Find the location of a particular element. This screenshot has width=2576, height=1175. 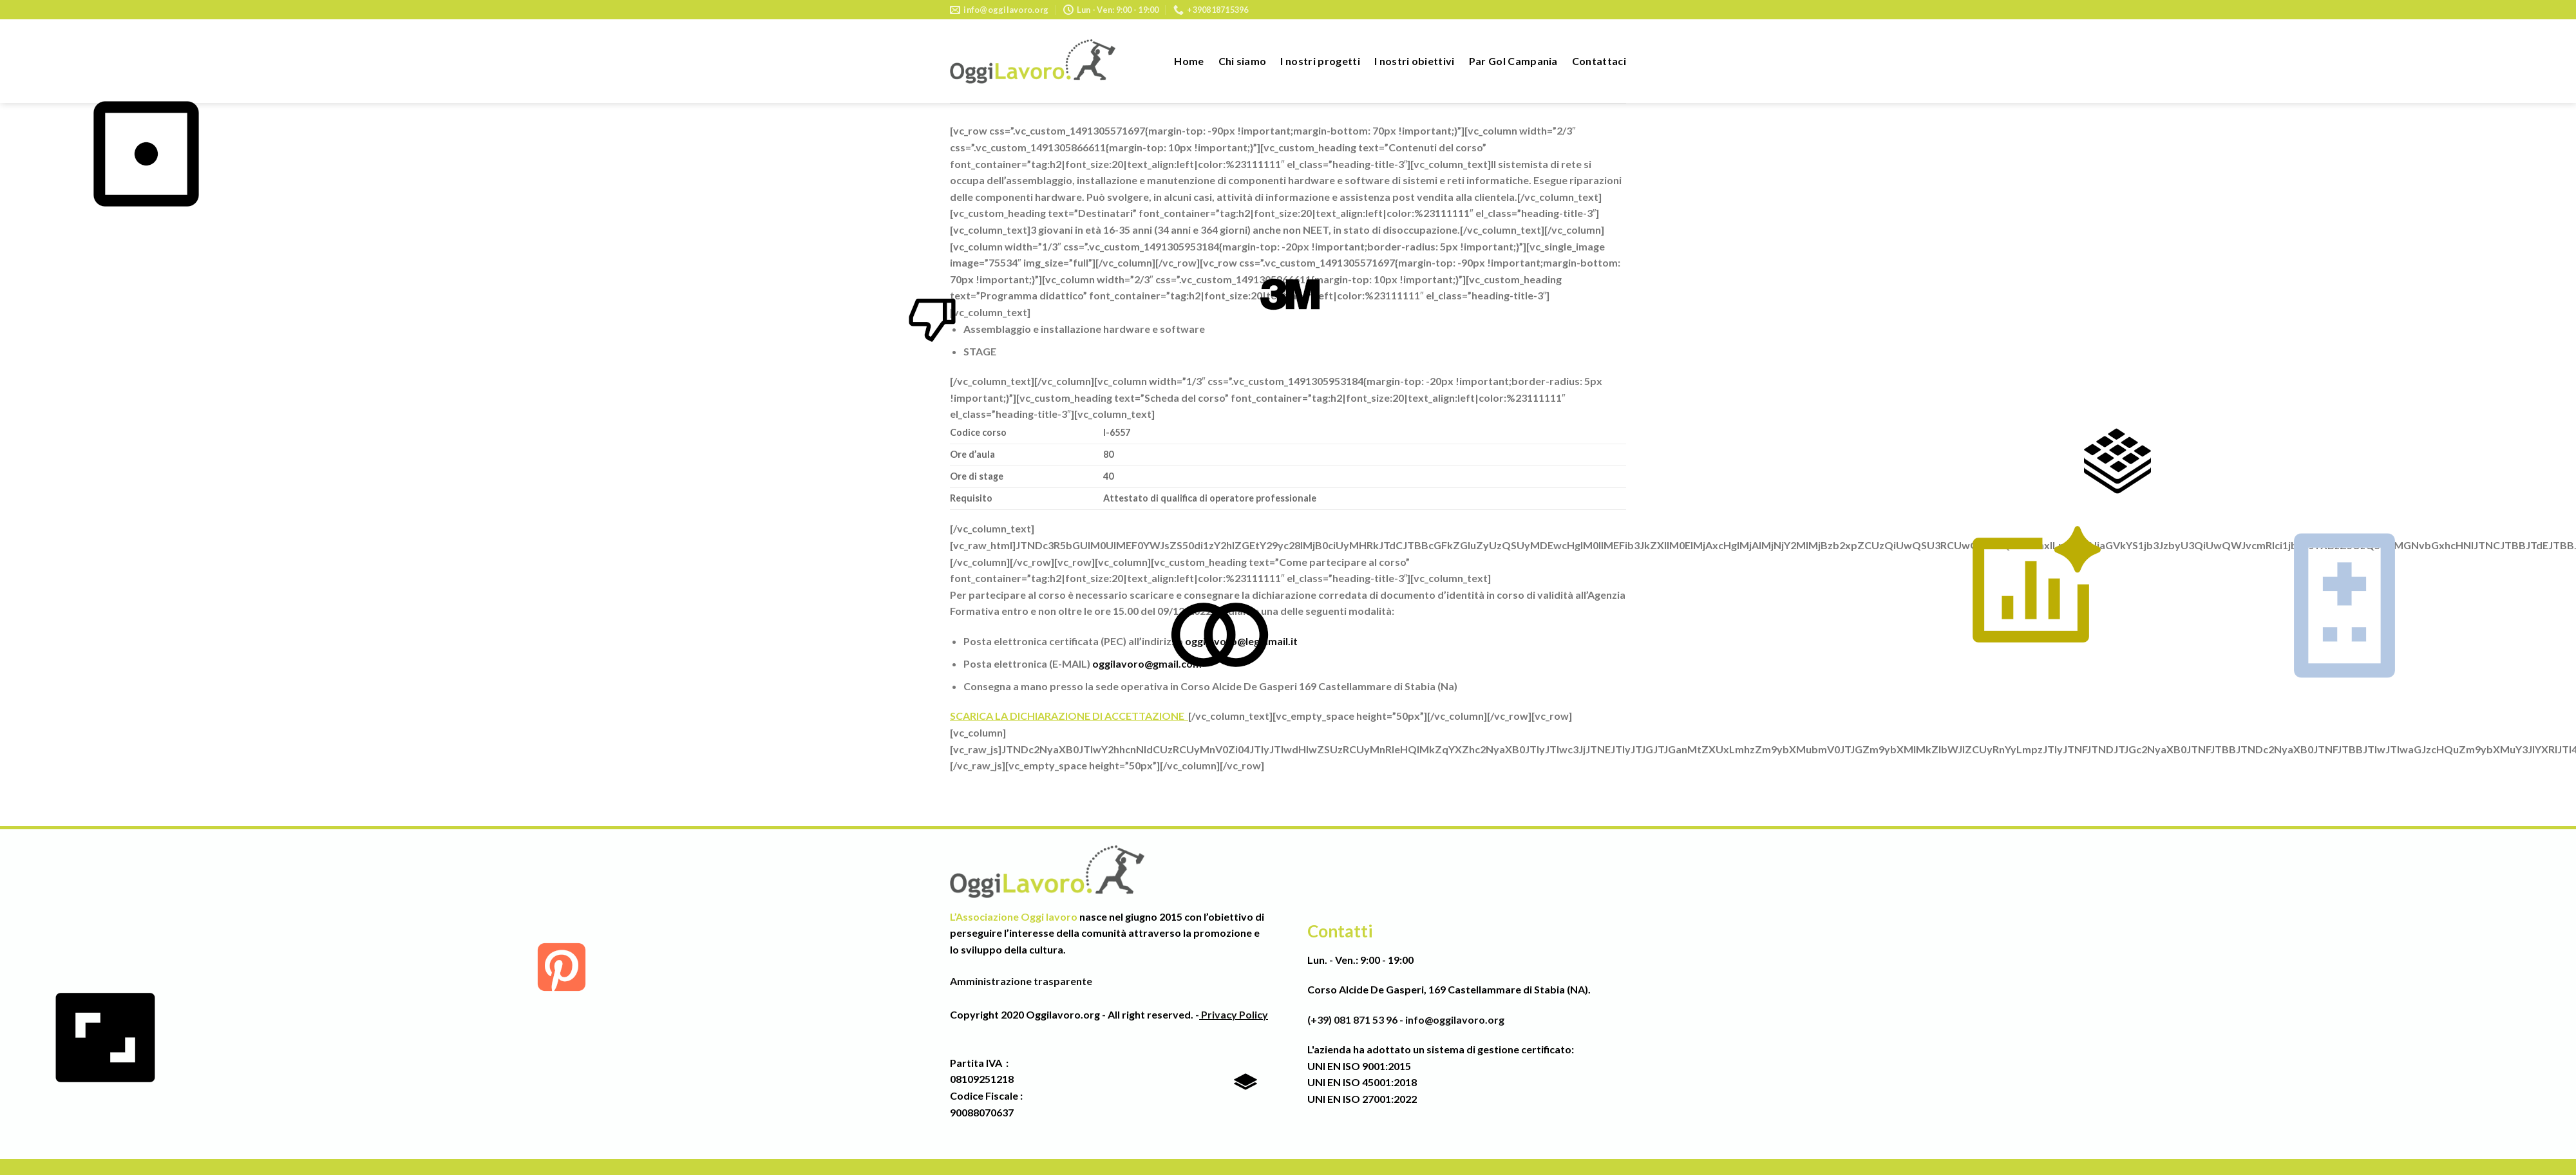

adjust aspect ratio settings is located at coordinates (105, 1037).